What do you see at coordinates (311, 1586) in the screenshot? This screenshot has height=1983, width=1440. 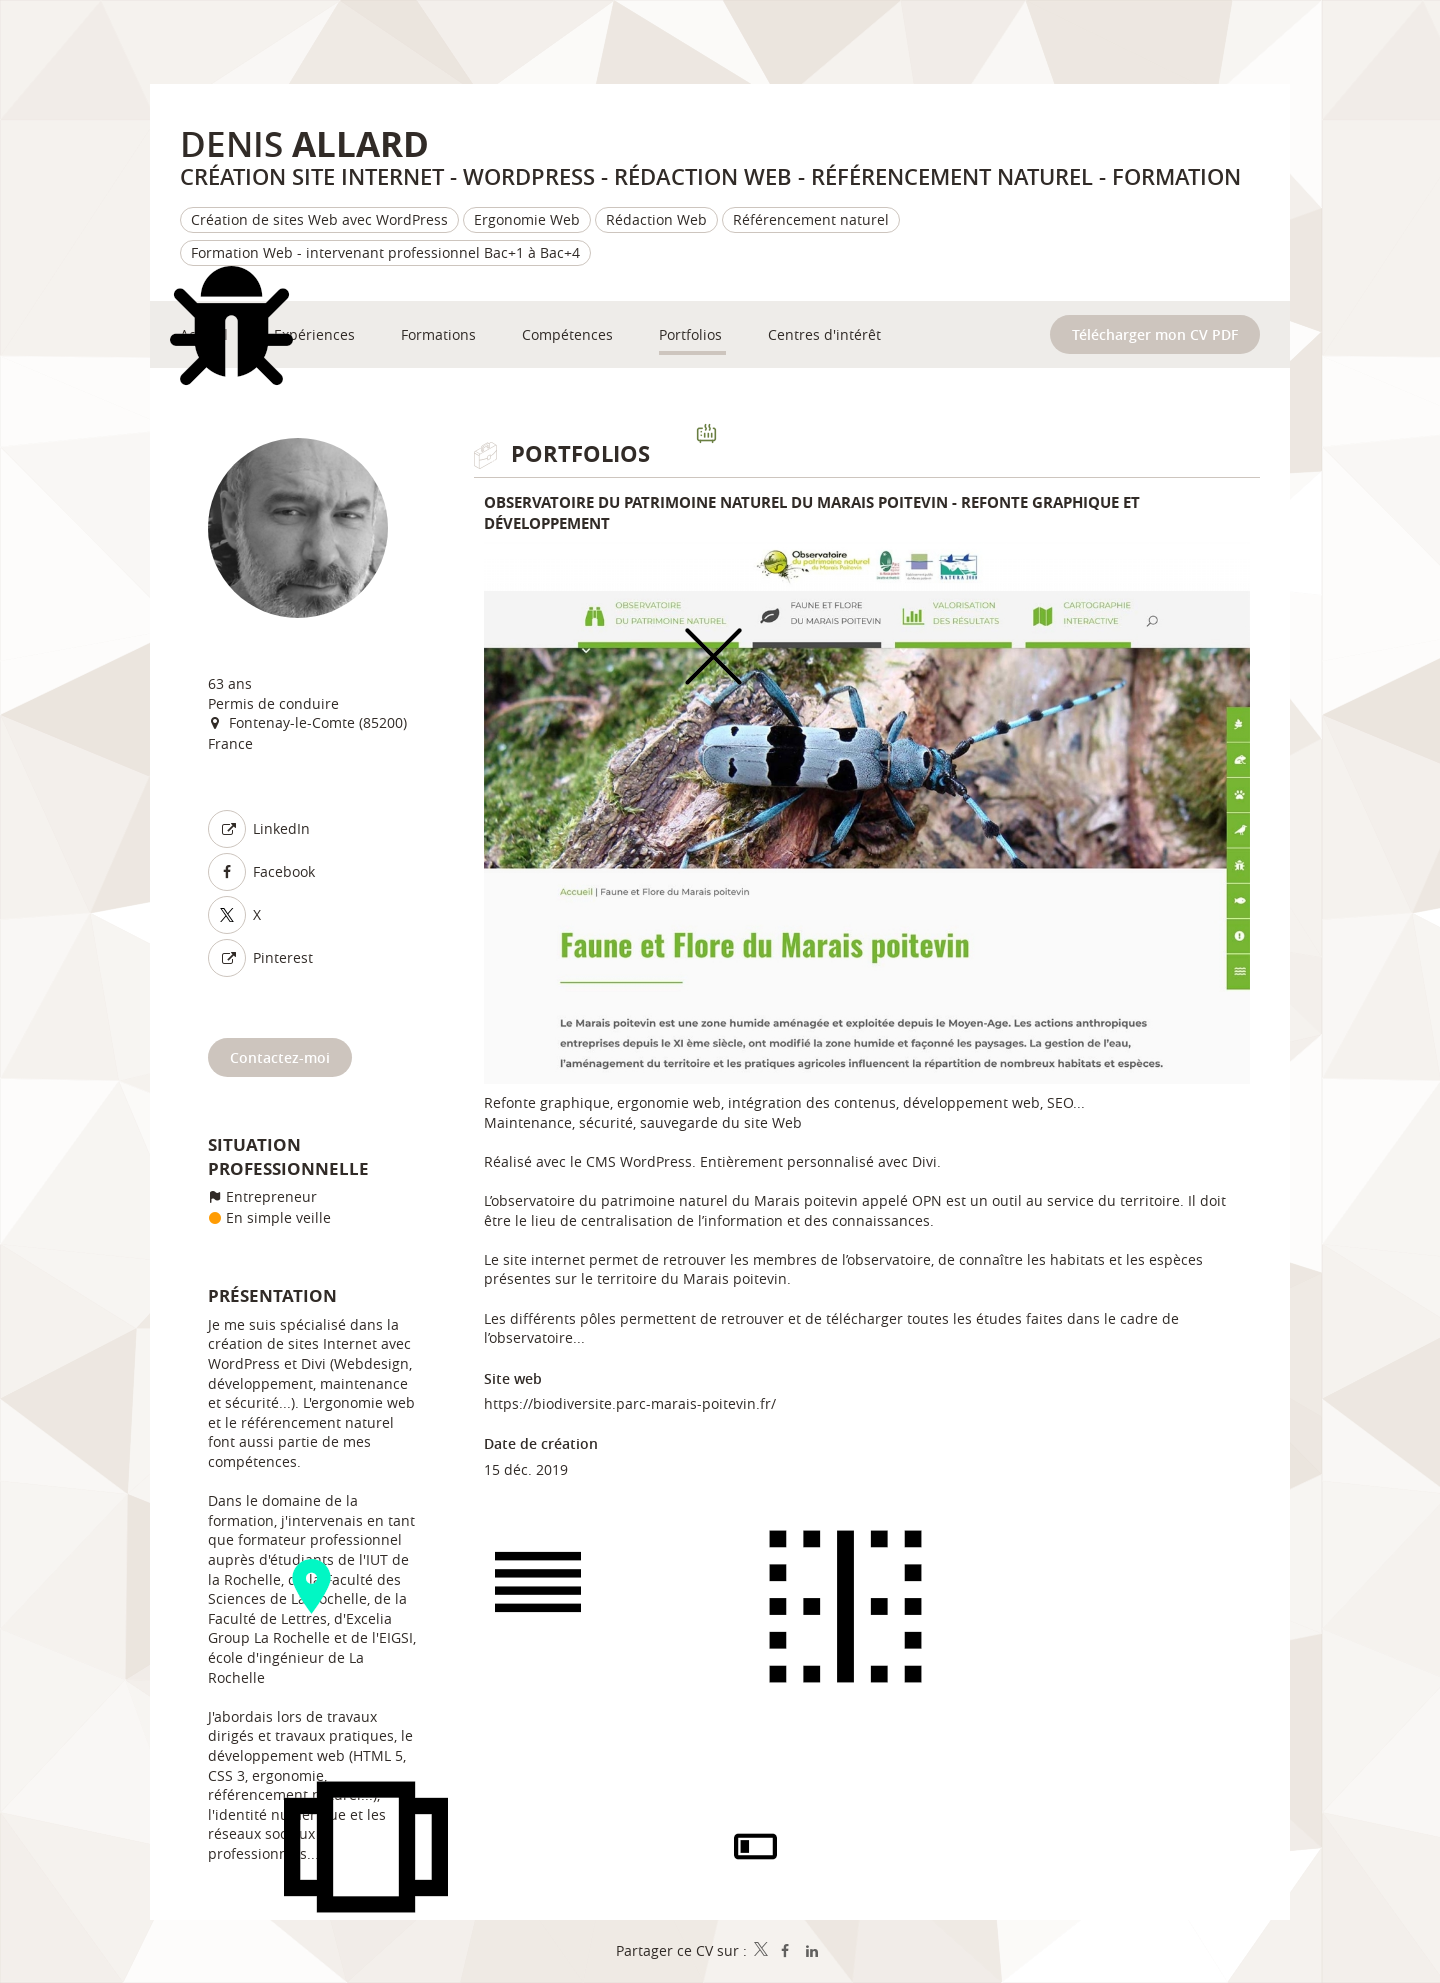 I see `view current location on map` at bounding box center [311, 1586].